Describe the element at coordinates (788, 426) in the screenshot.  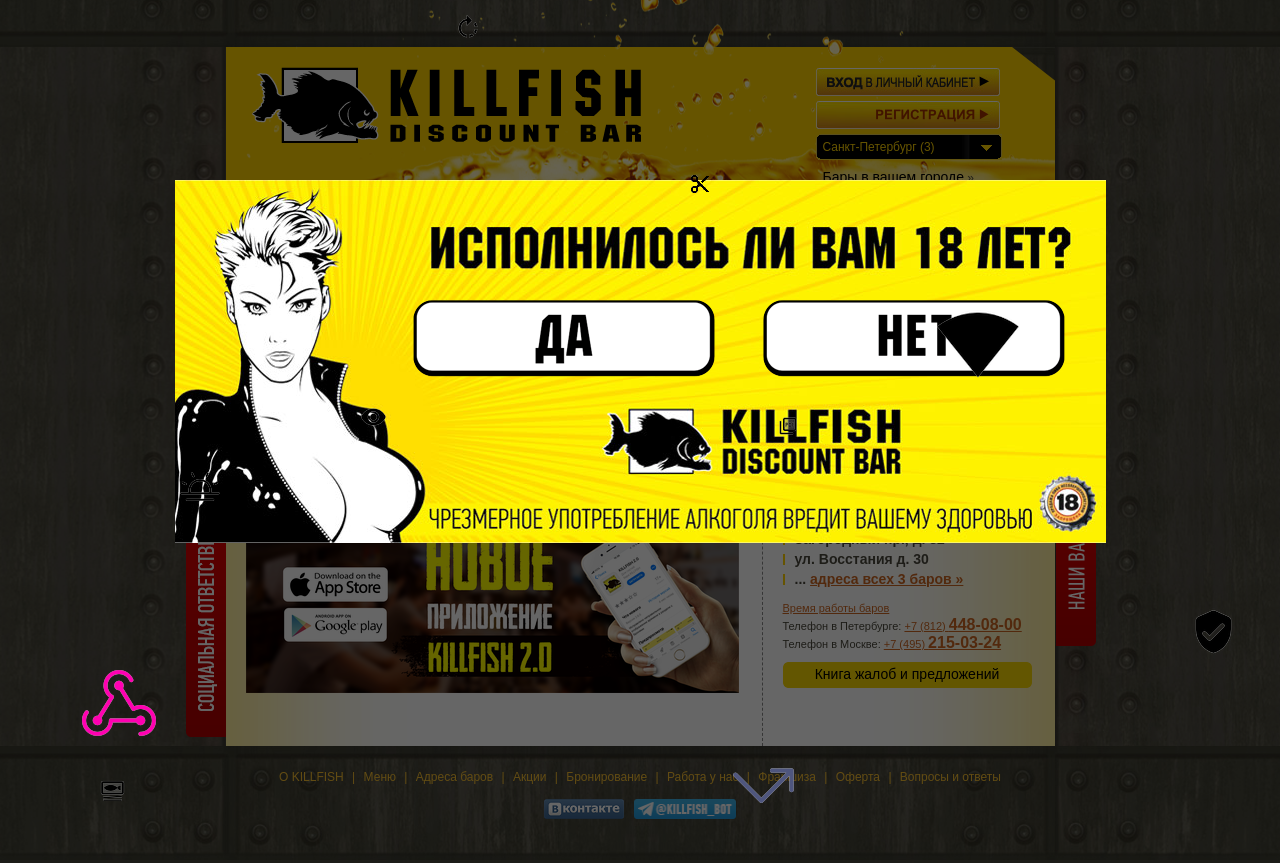
I see `save or export as PDF` at that location.